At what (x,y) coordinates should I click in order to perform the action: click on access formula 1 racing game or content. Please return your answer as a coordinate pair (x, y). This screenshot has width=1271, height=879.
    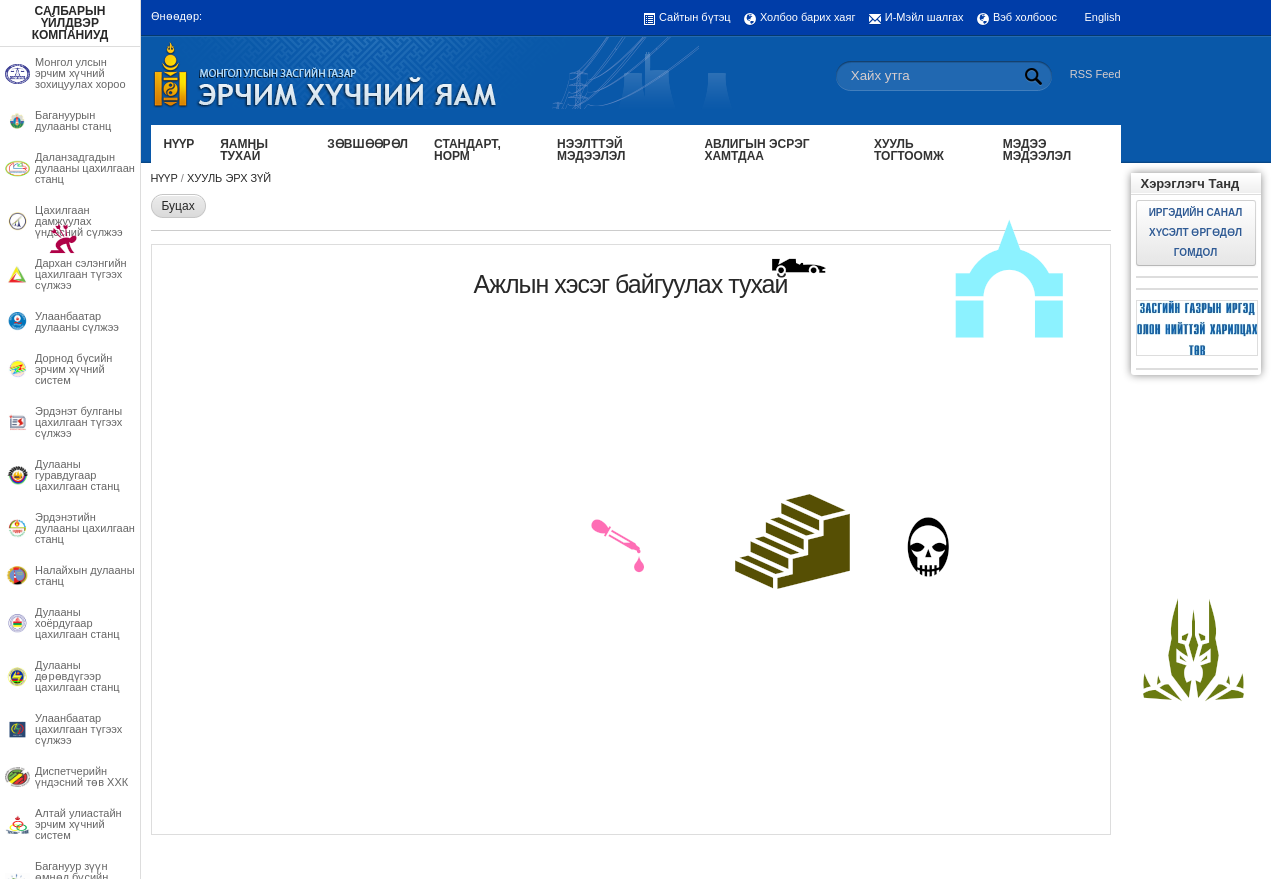
    Looking at the image, I should click on (799, 266).